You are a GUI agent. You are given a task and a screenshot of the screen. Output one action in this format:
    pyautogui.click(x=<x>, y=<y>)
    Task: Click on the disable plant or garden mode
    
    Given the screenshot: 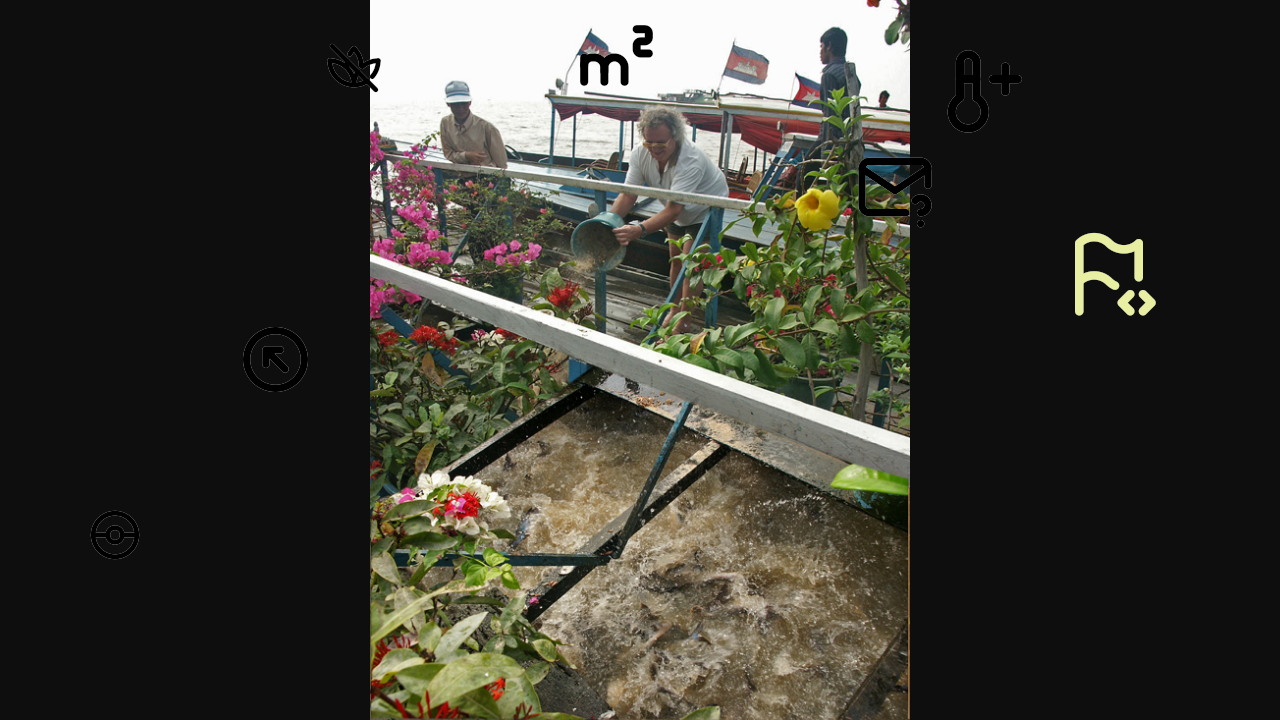 What is the action you would take?
    pyautogui.click(x=354, y=68)
    